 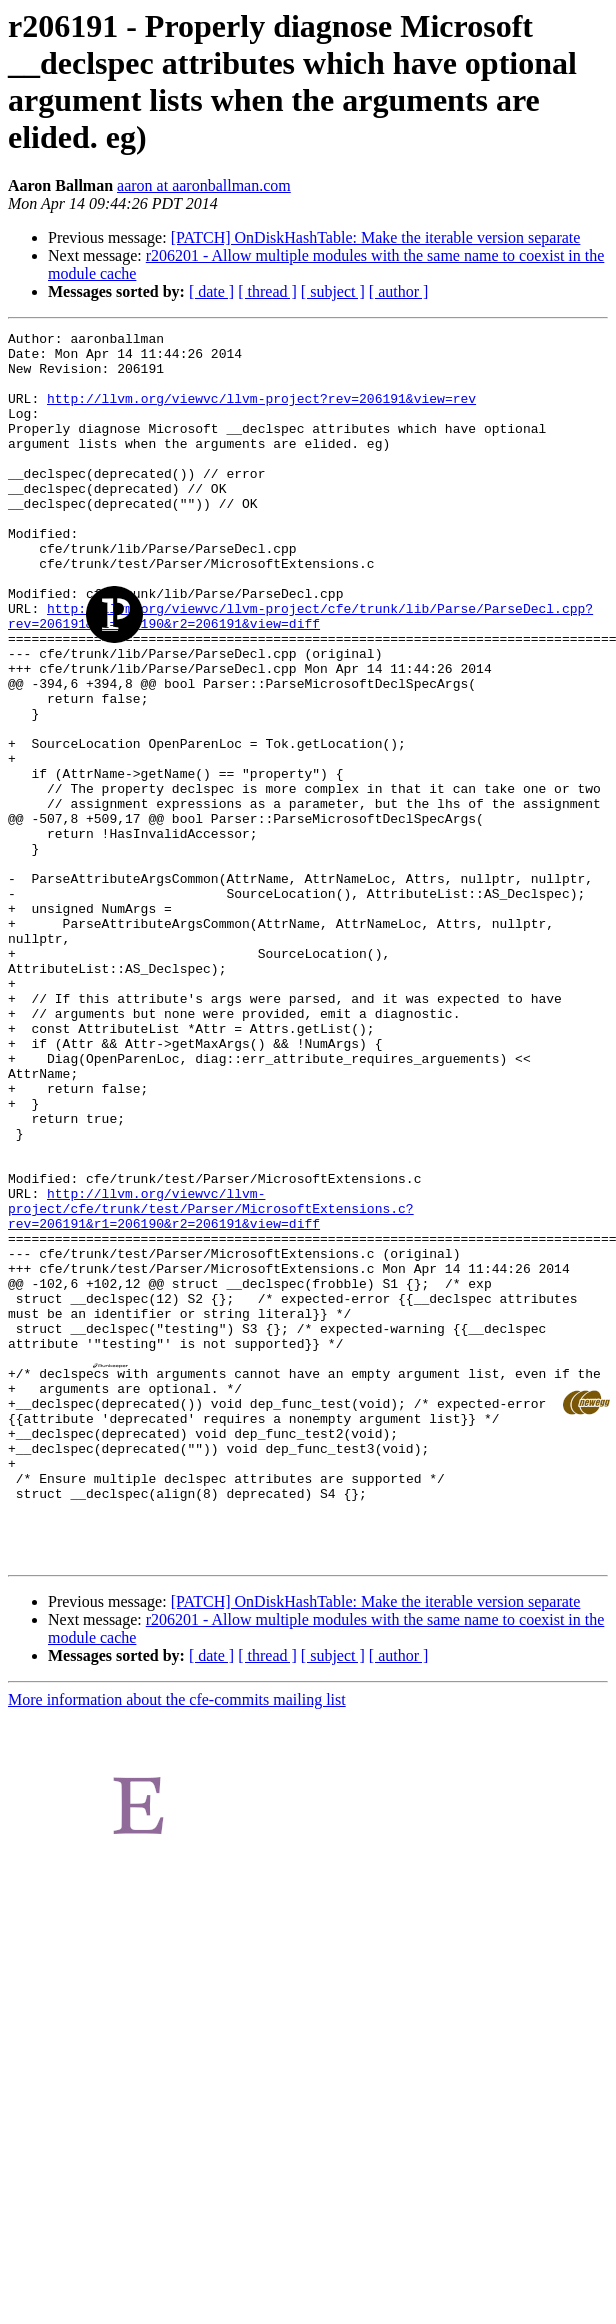 I want to click on visit the newegg online store, so click(x=586, y=1402).